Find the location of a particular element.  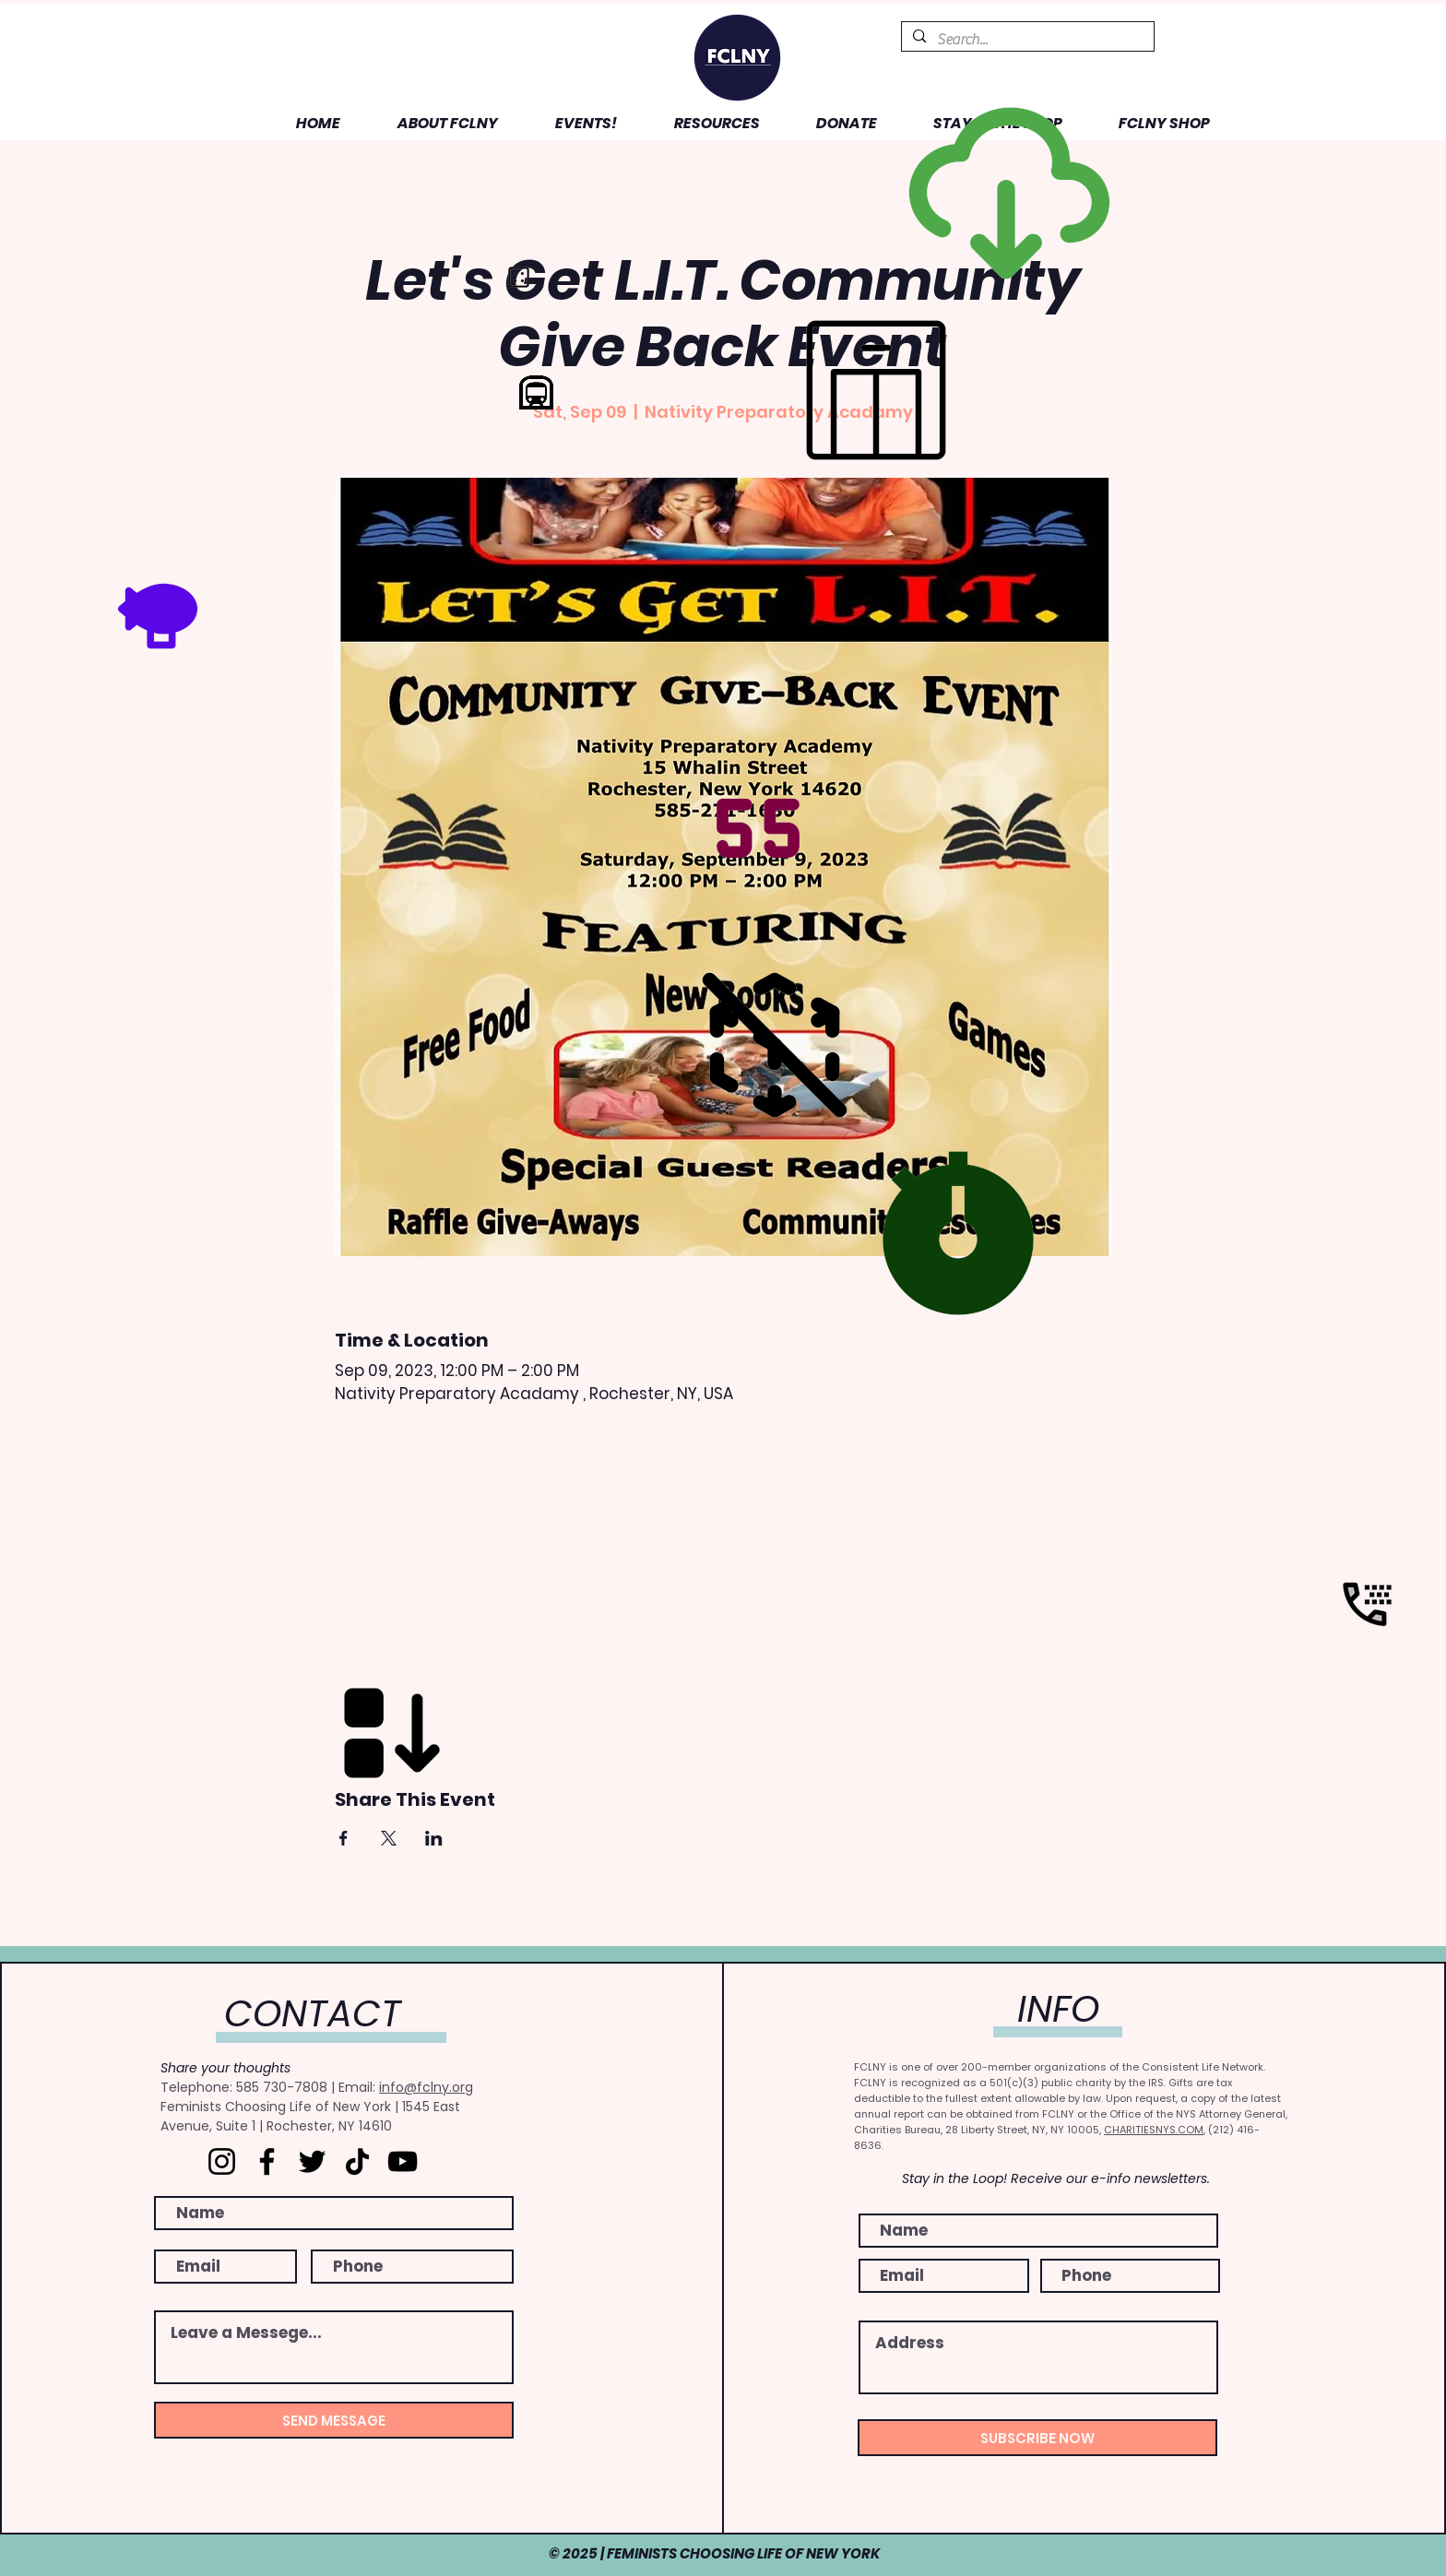

start or stop a timer is located at coordinates (958, 1233).